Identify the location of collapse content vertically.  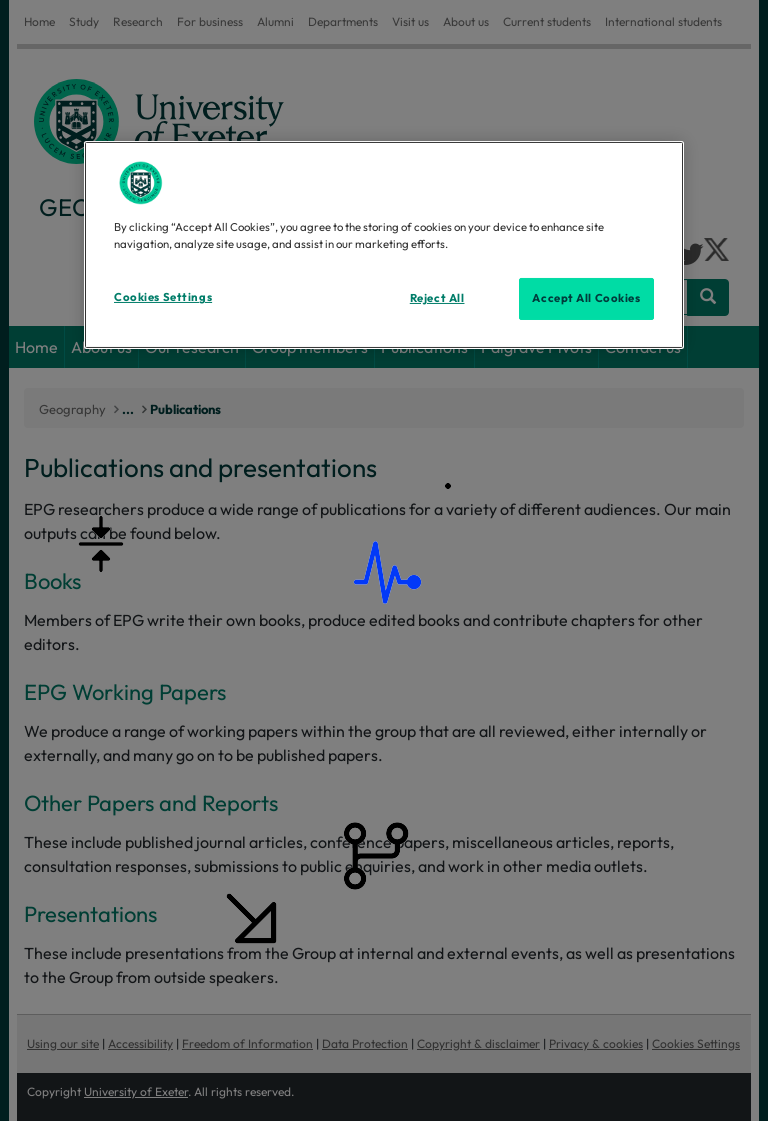
(101, 544).